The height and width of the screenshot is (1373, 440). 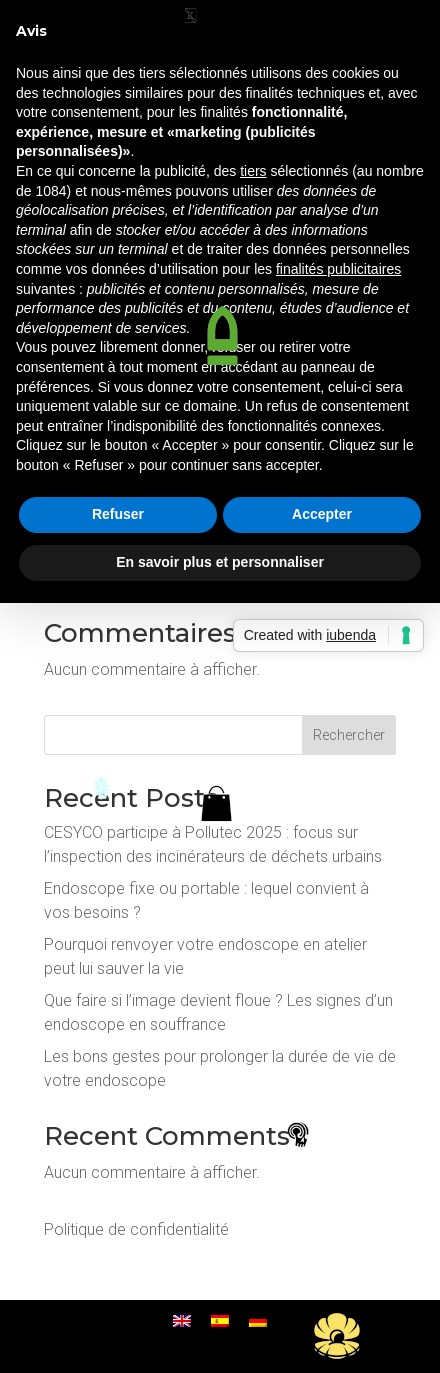 I want to click on view your shopping cart, so click(x=216, y=803).